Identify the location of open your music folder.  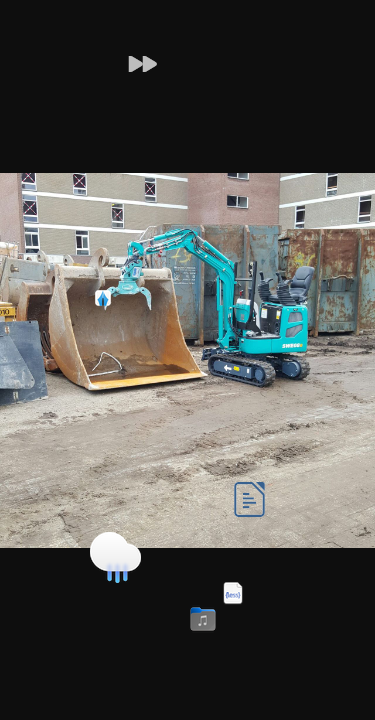
(203, 619).